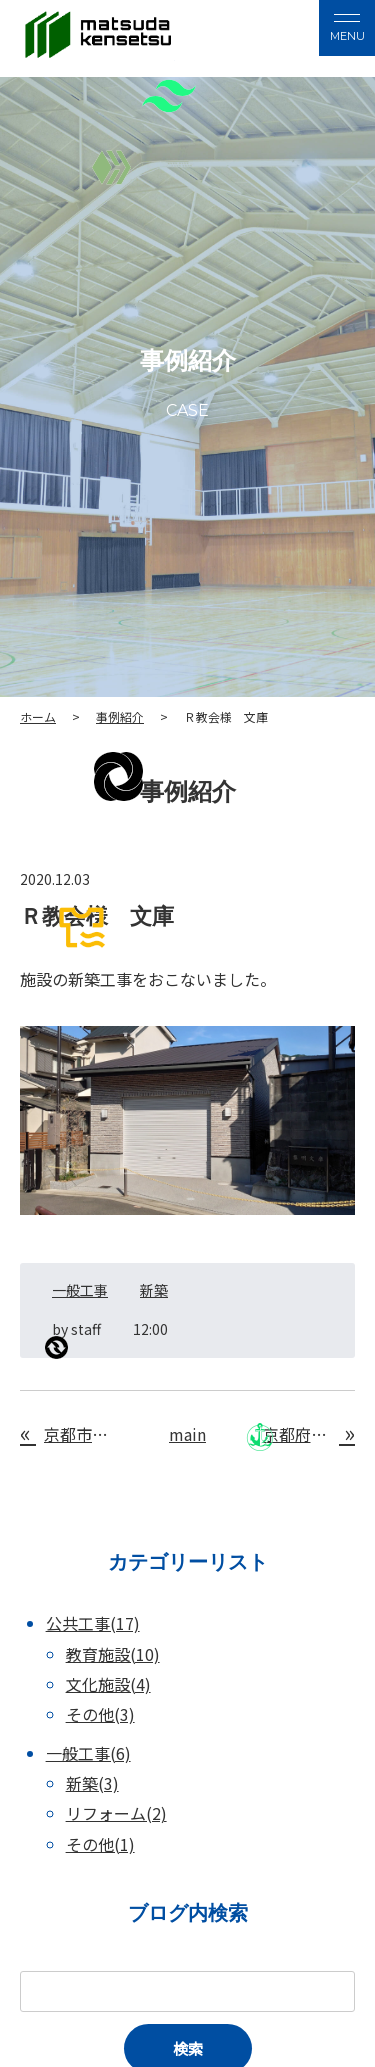 This screenshot has width=375, height=2067. Describe the element at coordinates (169, 96) in the screenshot. I see `tailwind css framework logo` at that location.